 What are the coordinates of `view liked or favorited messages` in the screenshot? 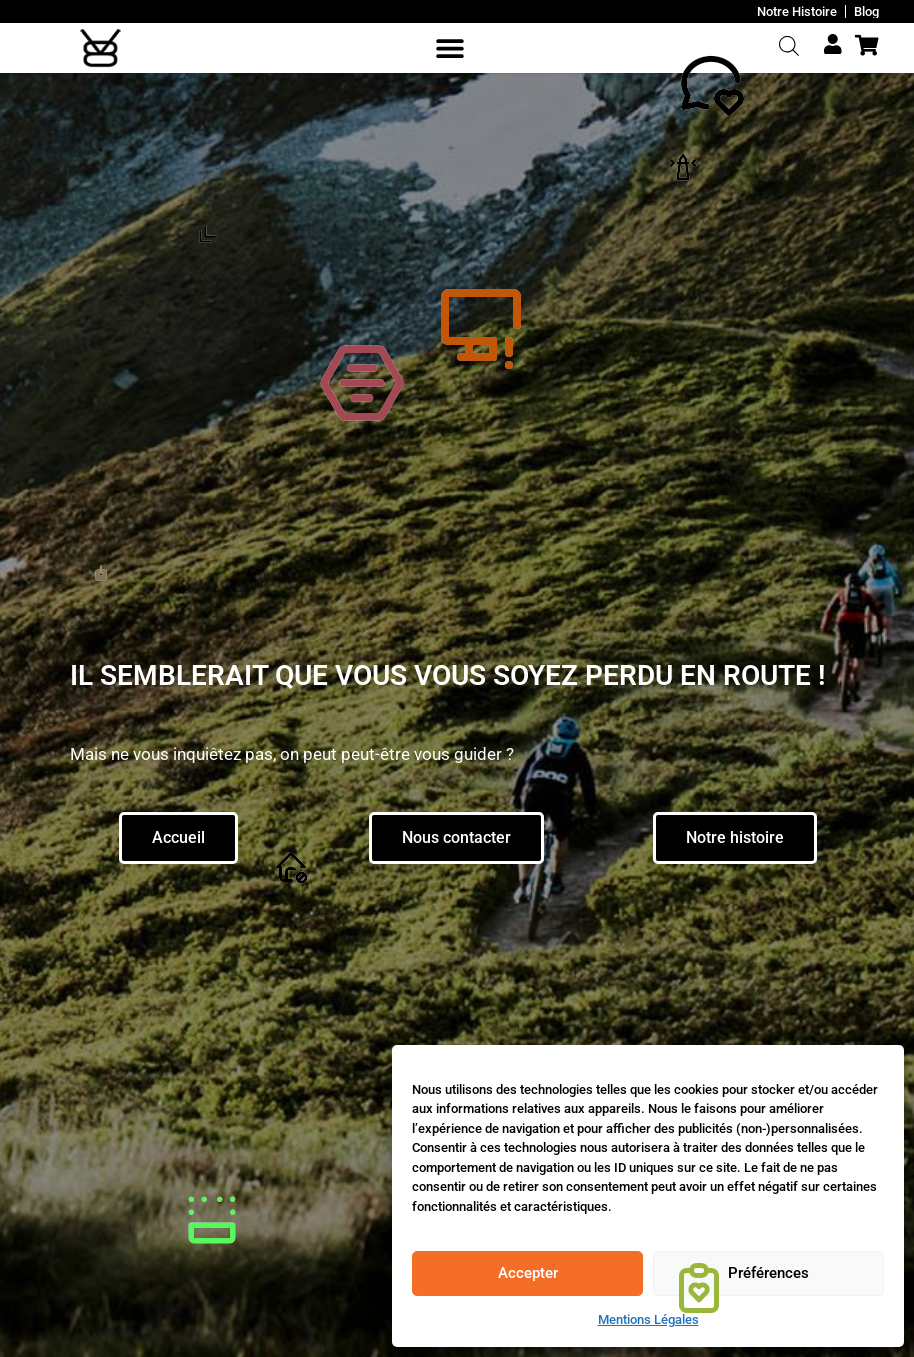 It's located at (711, 83).